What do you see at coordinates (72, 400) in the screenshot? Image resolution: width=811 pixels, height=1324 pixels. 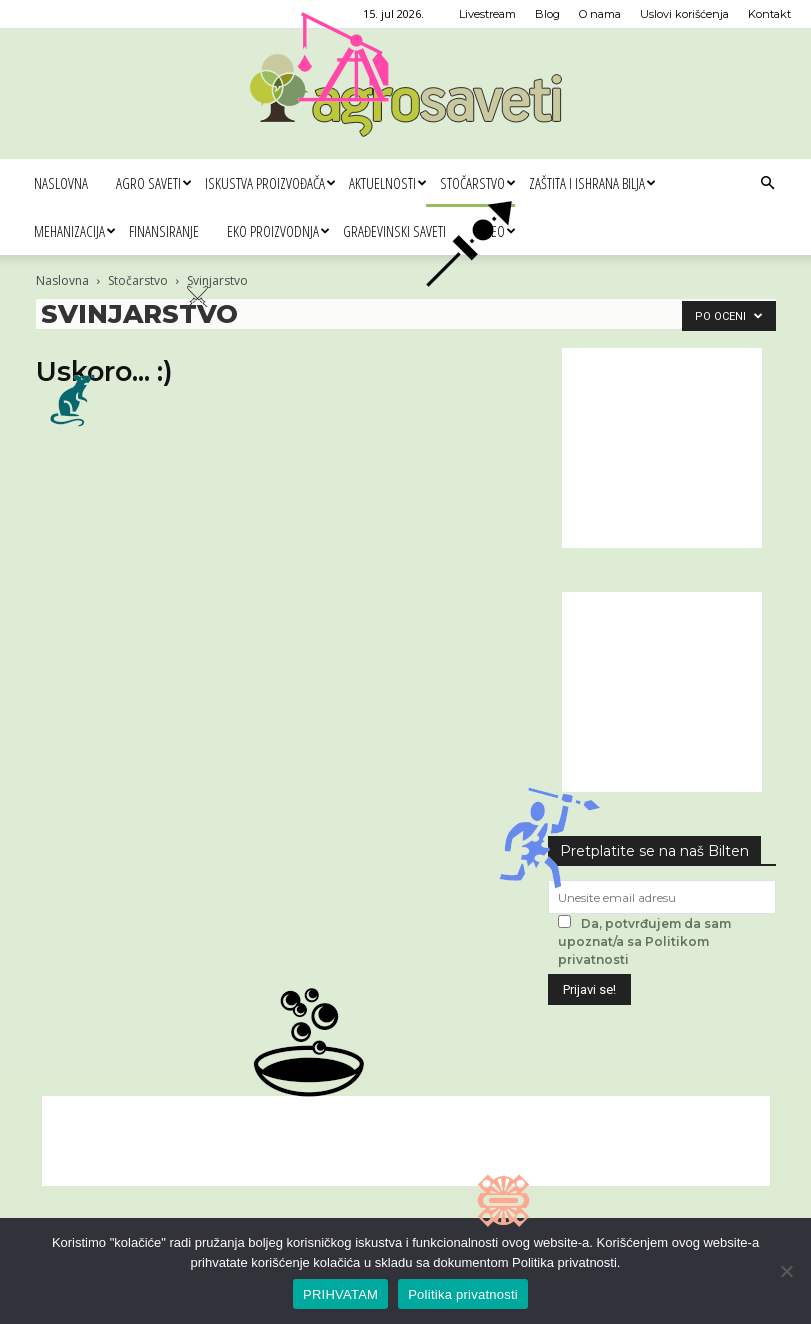 I see `indicates pest or vermin in a game context` at bounding box center [72, 400].